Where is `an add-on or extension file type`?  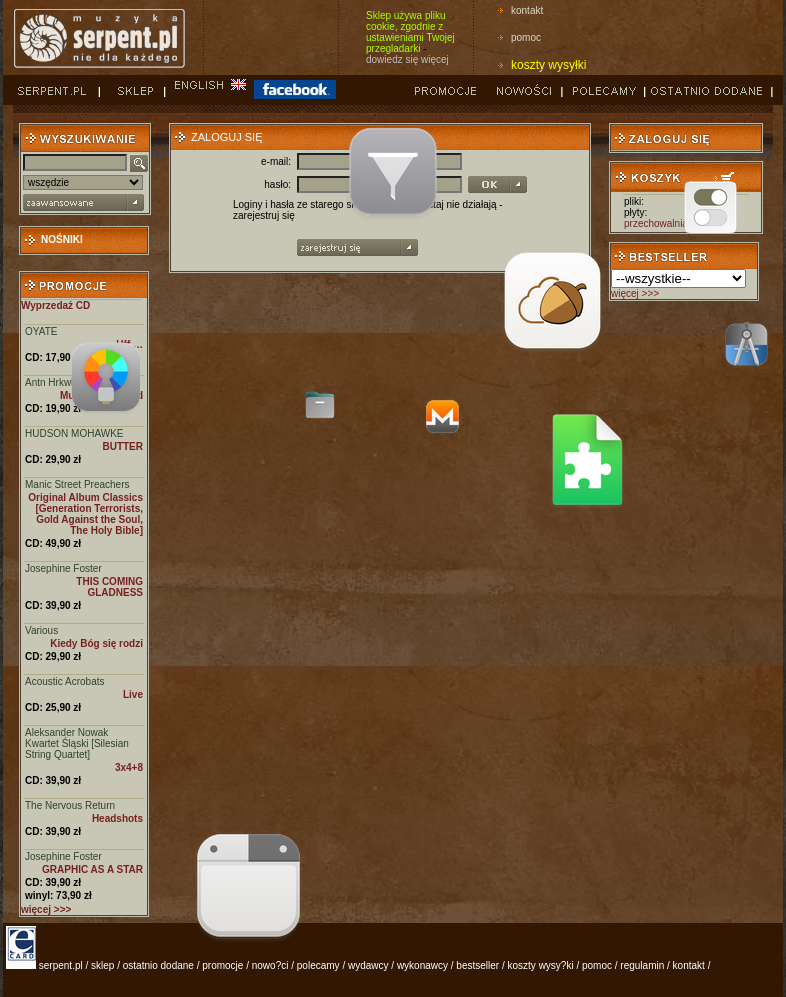
an add-on or extension file type is located at coordinates (587, 461).